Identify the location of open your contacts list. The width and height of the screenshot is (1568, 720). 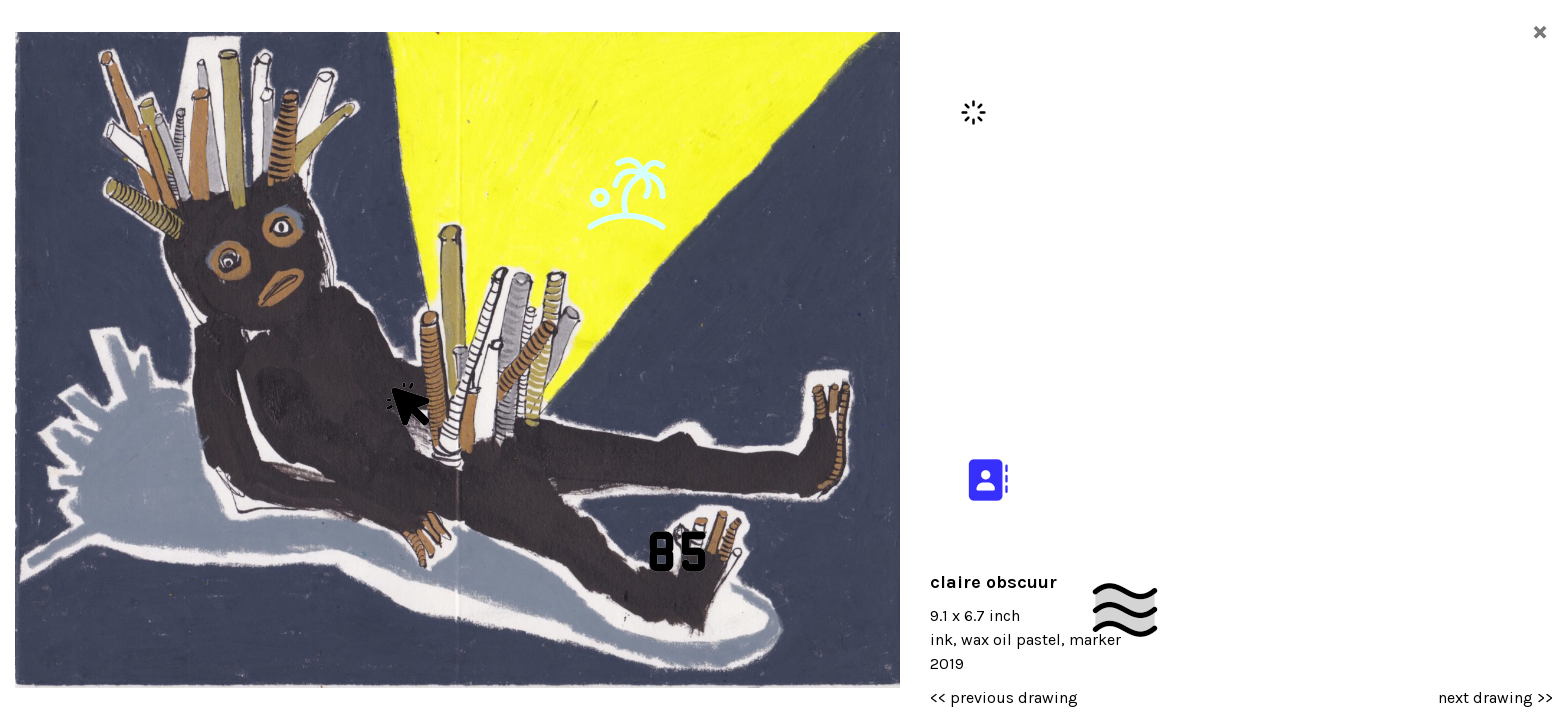
(987, 480).